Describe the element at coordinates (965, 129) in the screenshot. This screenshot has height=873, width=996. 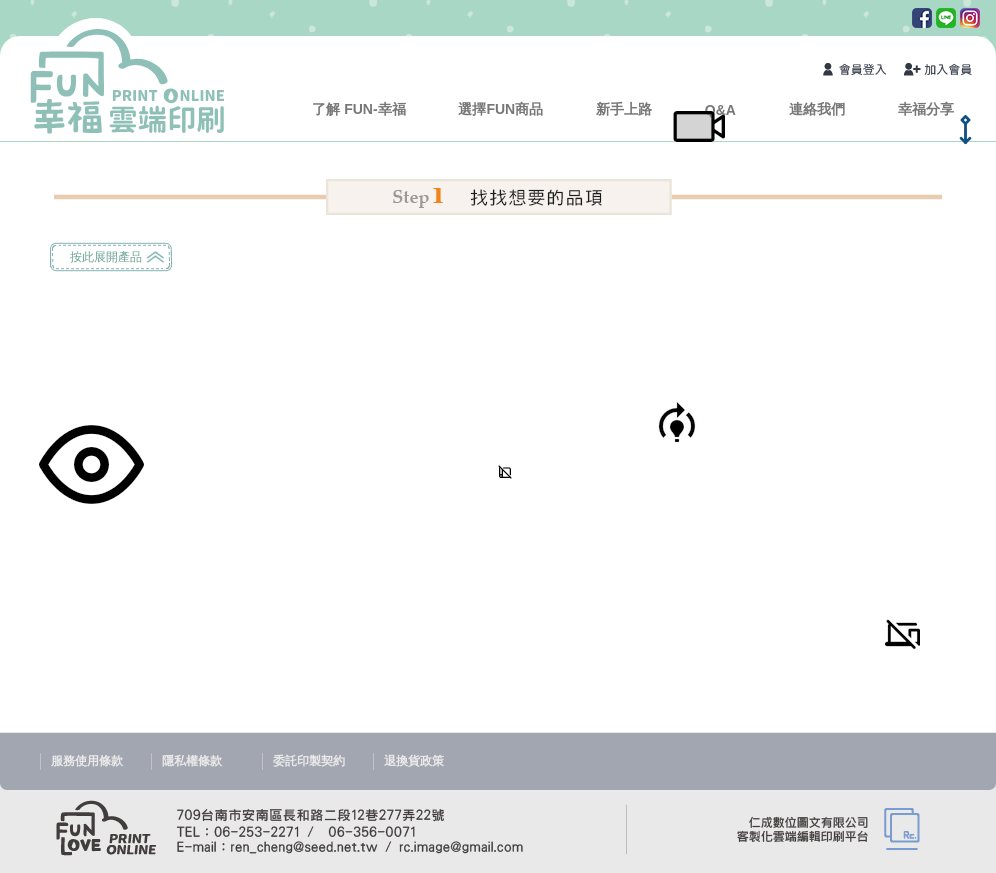
I see `move item down in a list or sequence` at that location.